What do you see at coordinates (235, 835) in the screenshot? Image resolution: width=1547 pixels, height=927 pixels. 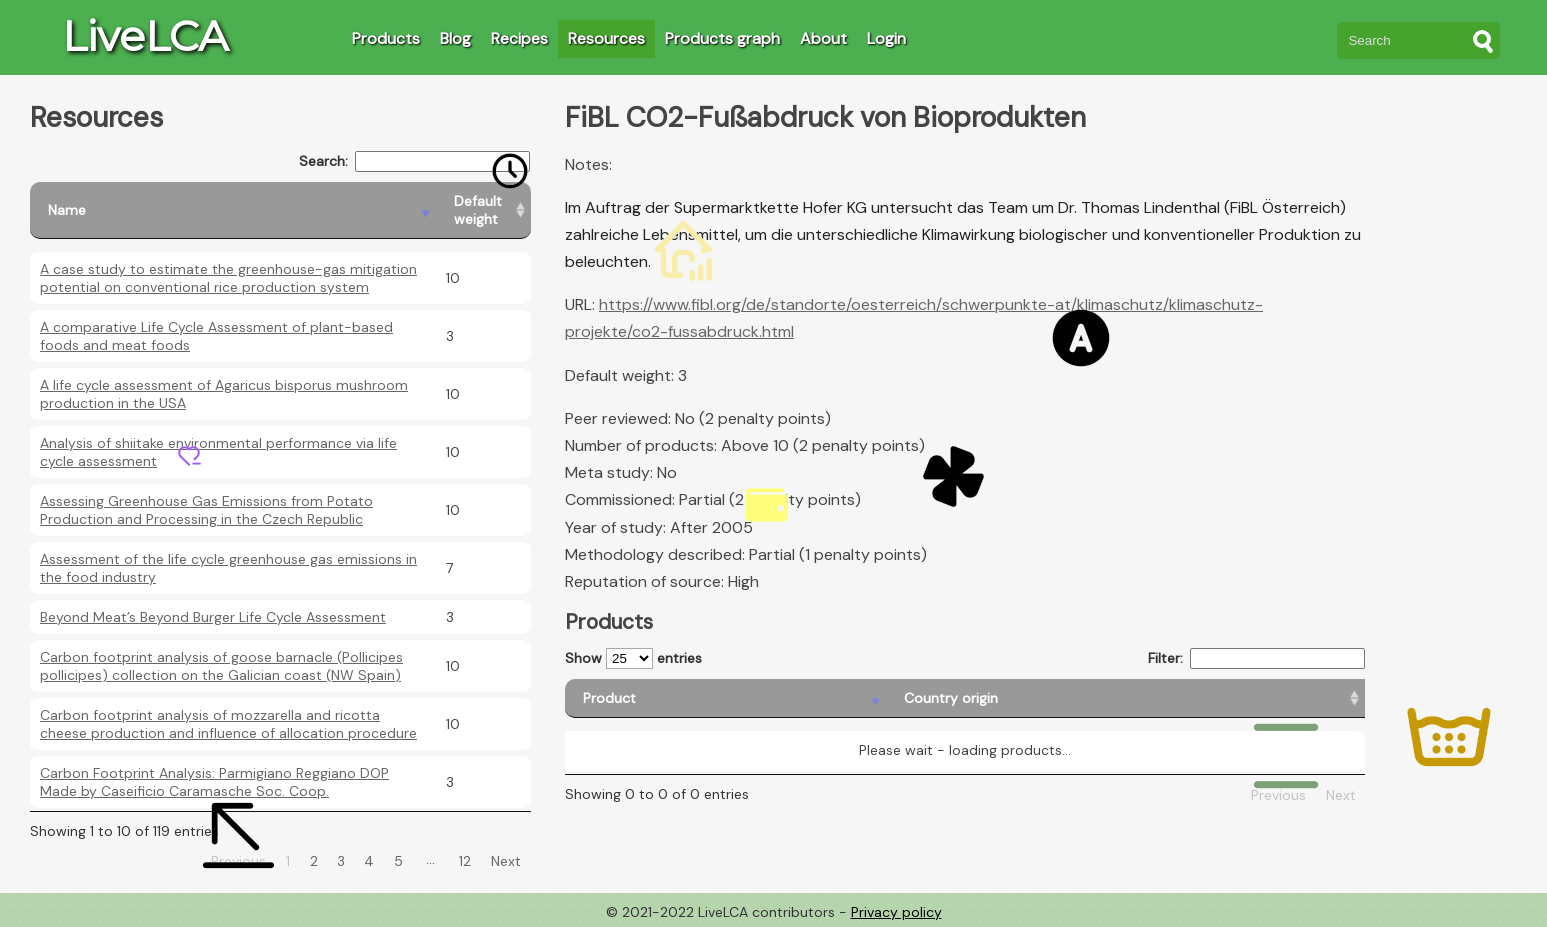 I see `move to top-left corner` at bounding box center [235, 835].